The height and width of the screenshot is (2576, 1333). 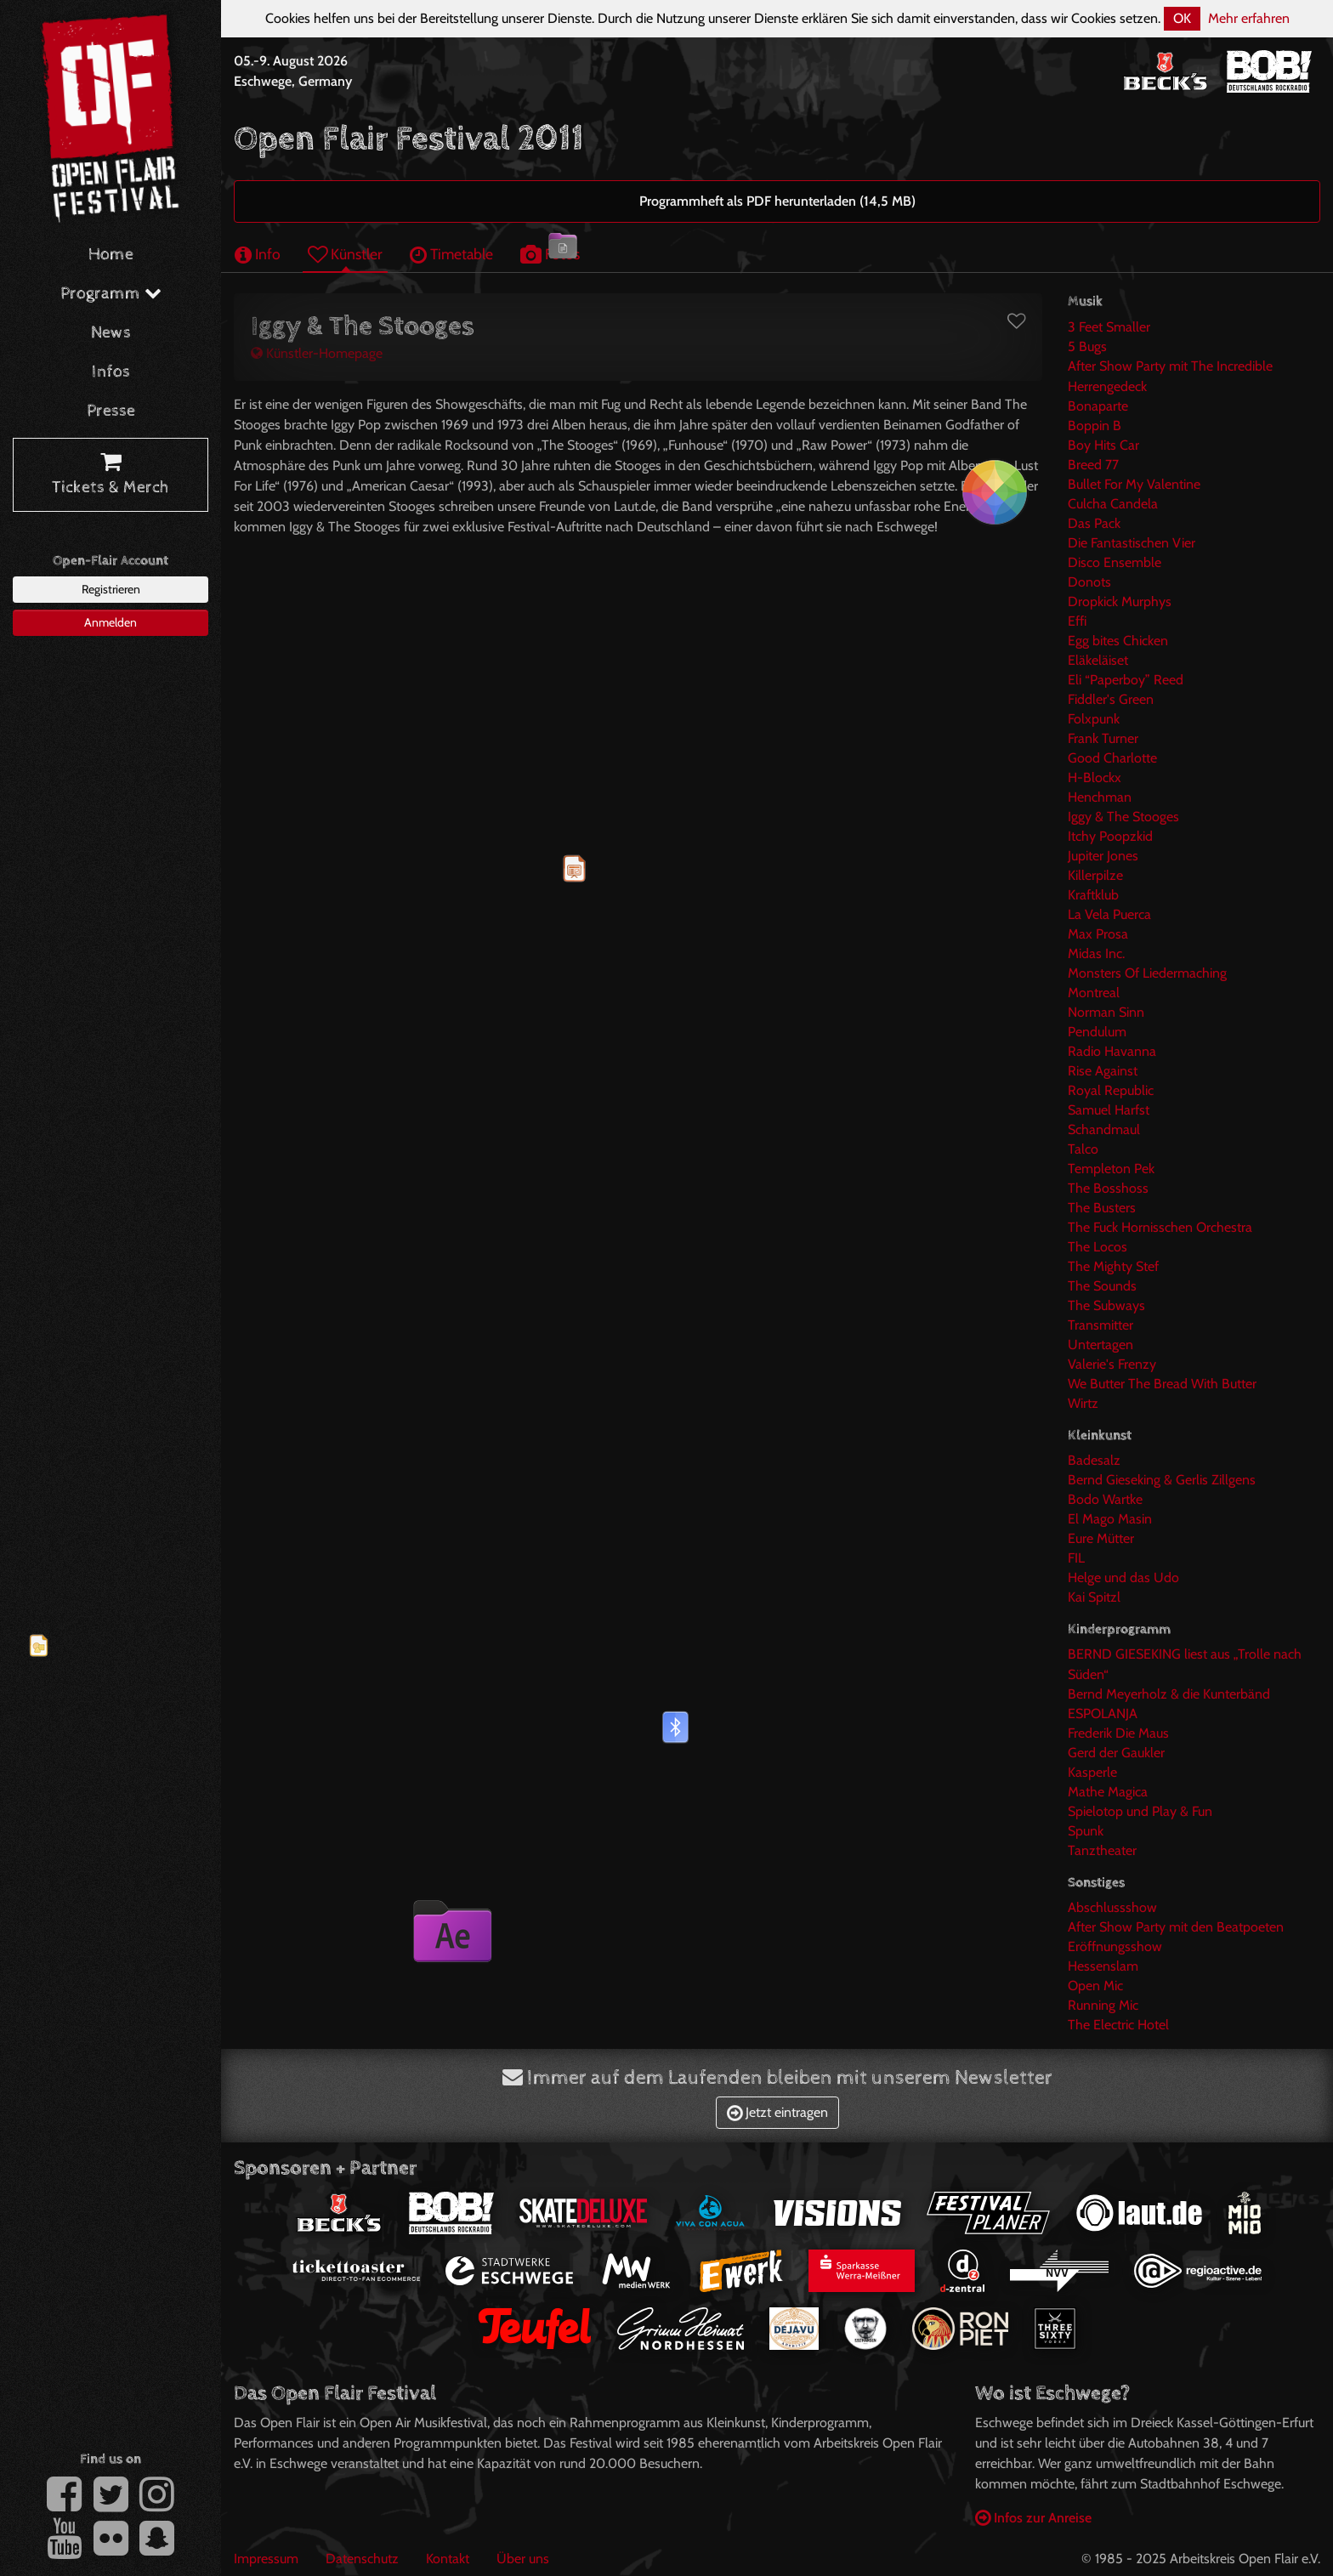 I want to click on folder containing Adobe After Effects project files, so click(x=452, y=1933).